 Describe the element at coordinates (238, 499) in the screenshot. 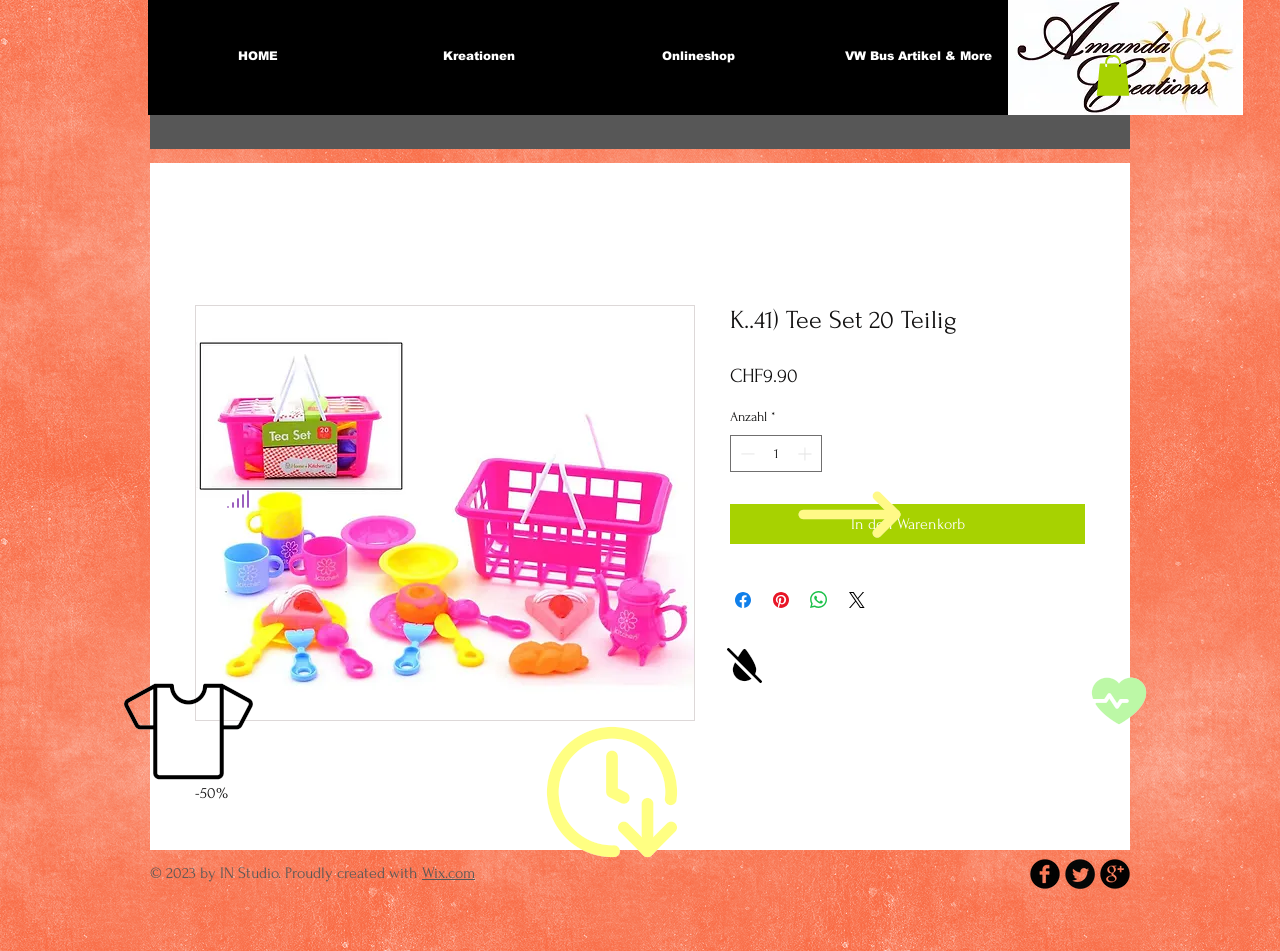

I see `indicates cellular or network signal strength` at that location.